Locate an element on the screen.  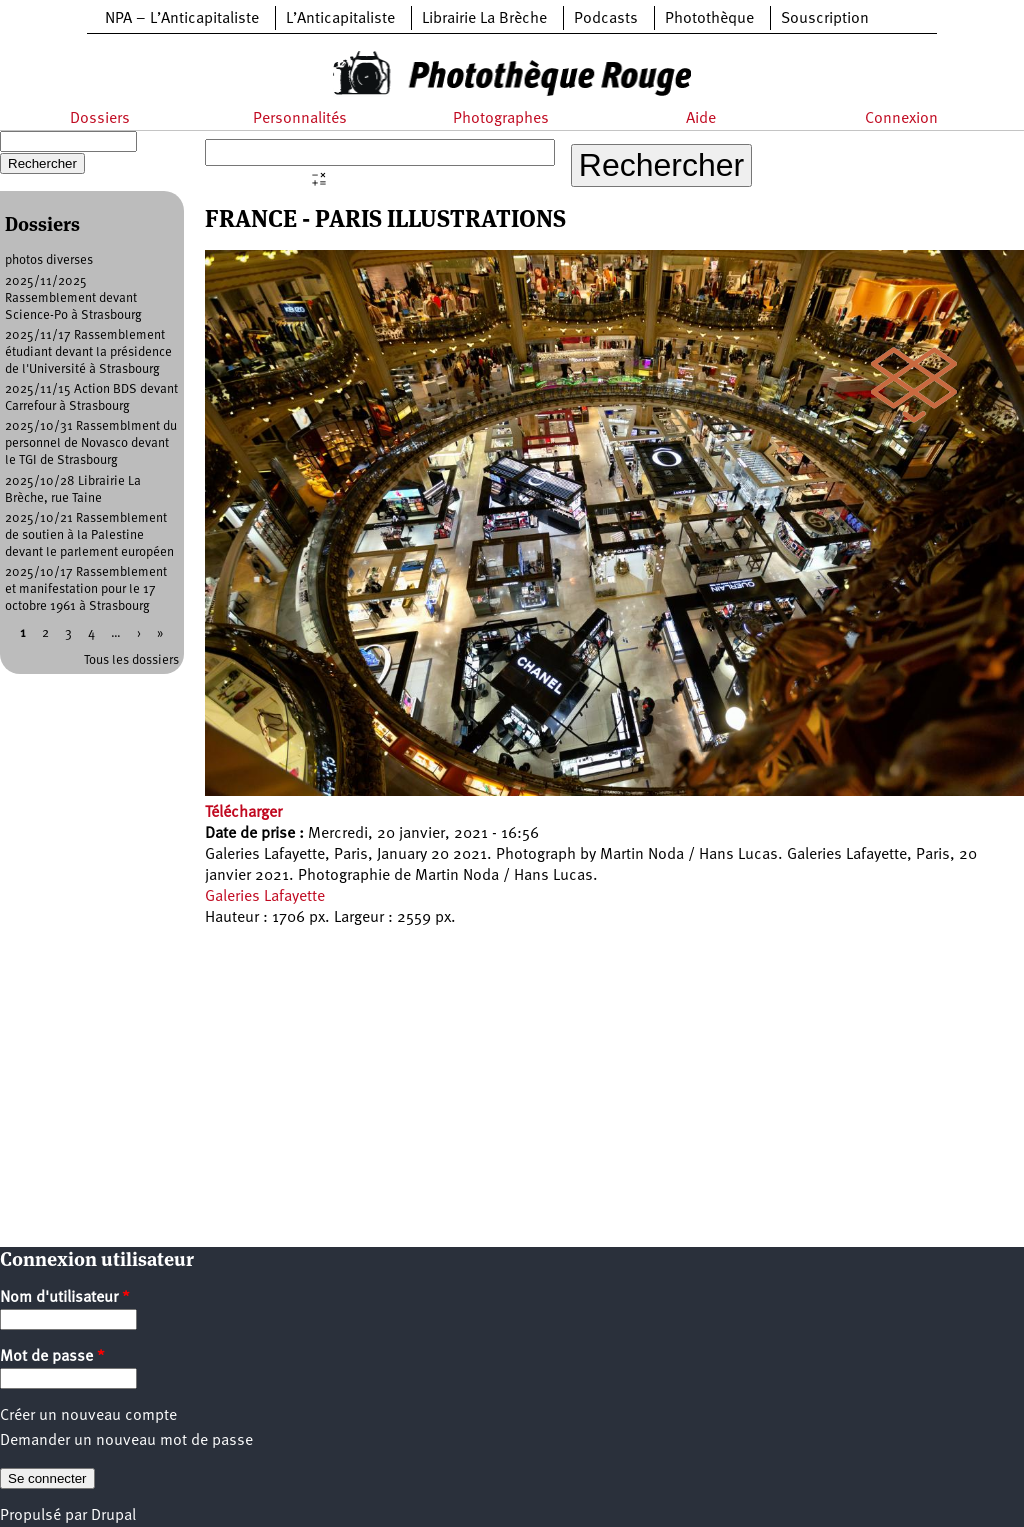
open calculator or math tools is located at coordinates (319, 179).